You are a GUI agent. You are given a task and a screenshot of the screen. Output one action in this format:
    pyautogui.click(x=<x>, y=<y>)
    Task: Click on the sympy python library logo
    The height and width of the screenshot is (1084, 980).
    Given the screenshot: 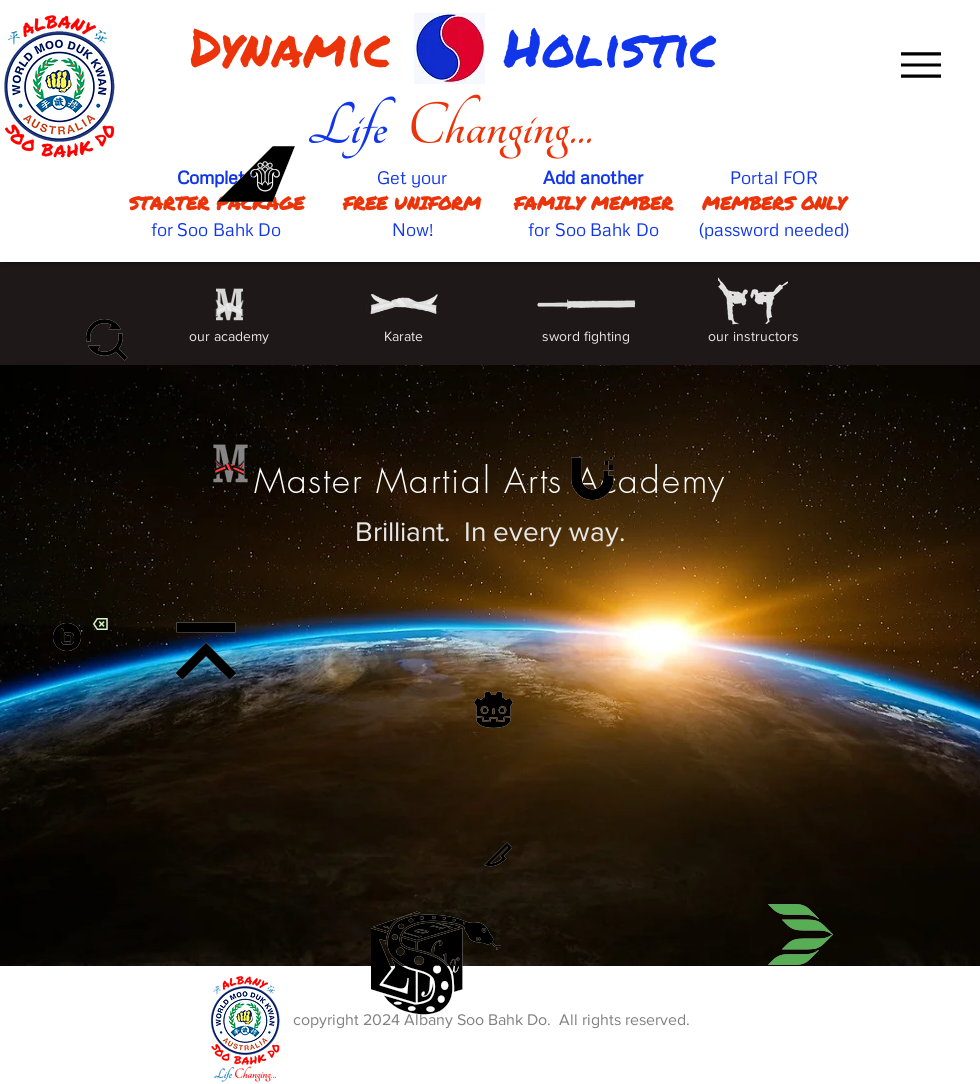 What is the action you would take?
    pyautogui.click(x=436, y=963)
    